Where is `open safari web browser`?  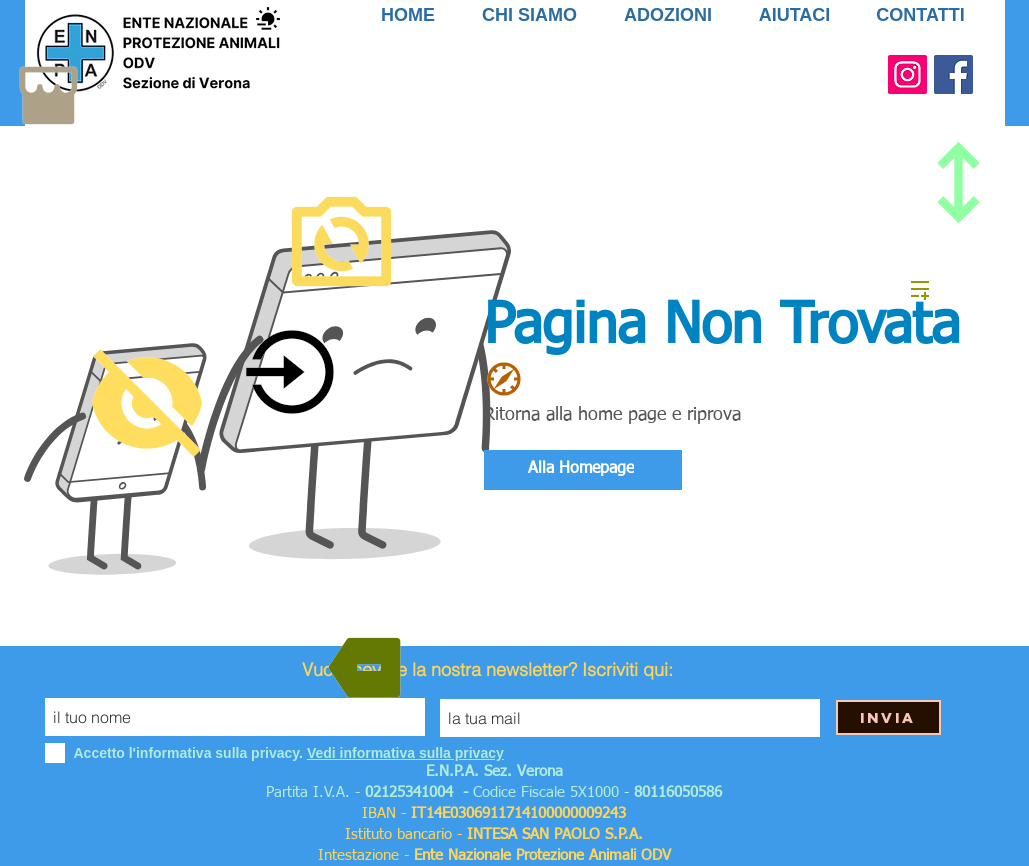 open safari web browser is located at coordinates (504, 379).